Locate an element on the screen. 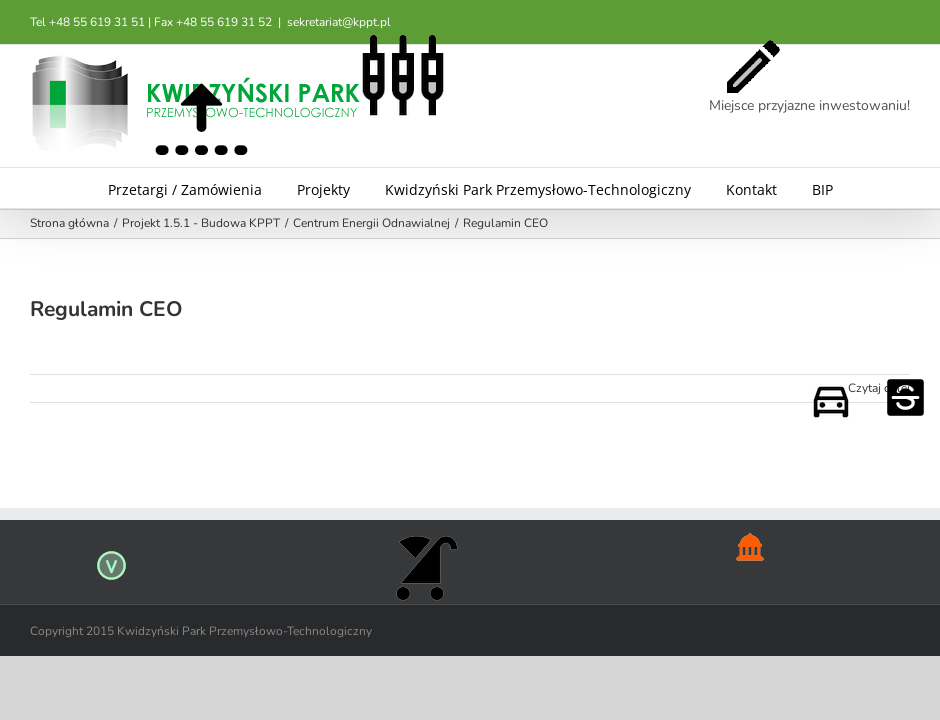  indicates stroller-friendly or family amenities available is located at coordinates (423, 566).